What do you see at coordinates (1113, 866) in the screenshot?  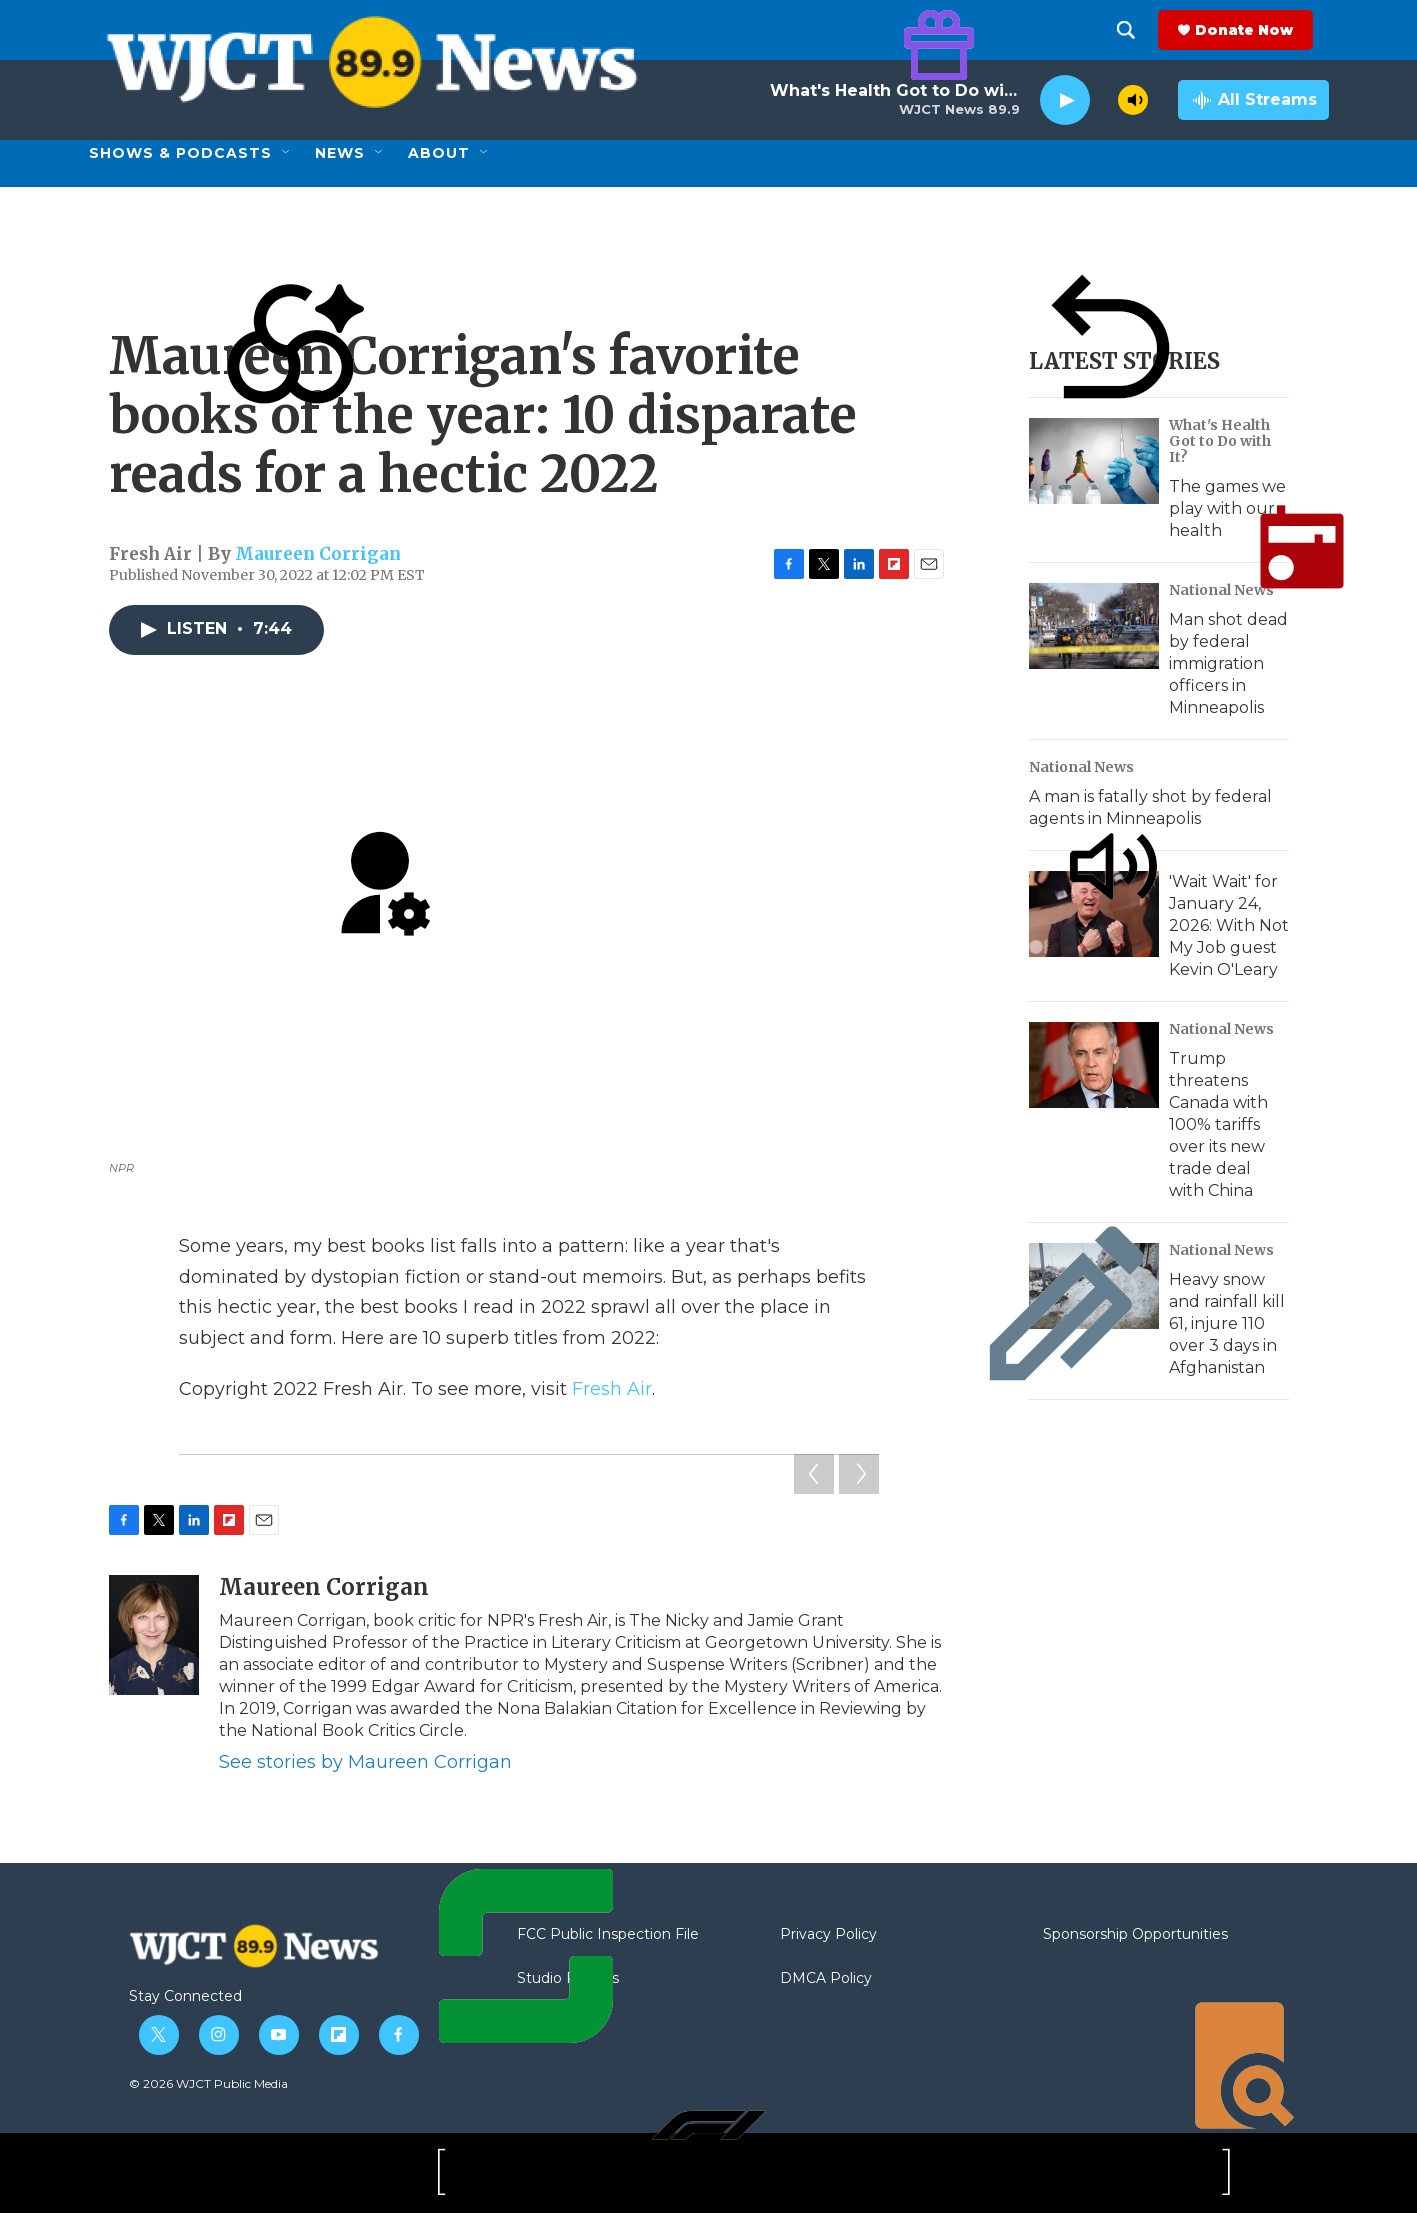 I see `increase audio volume` at bounding box center [1113, 866].